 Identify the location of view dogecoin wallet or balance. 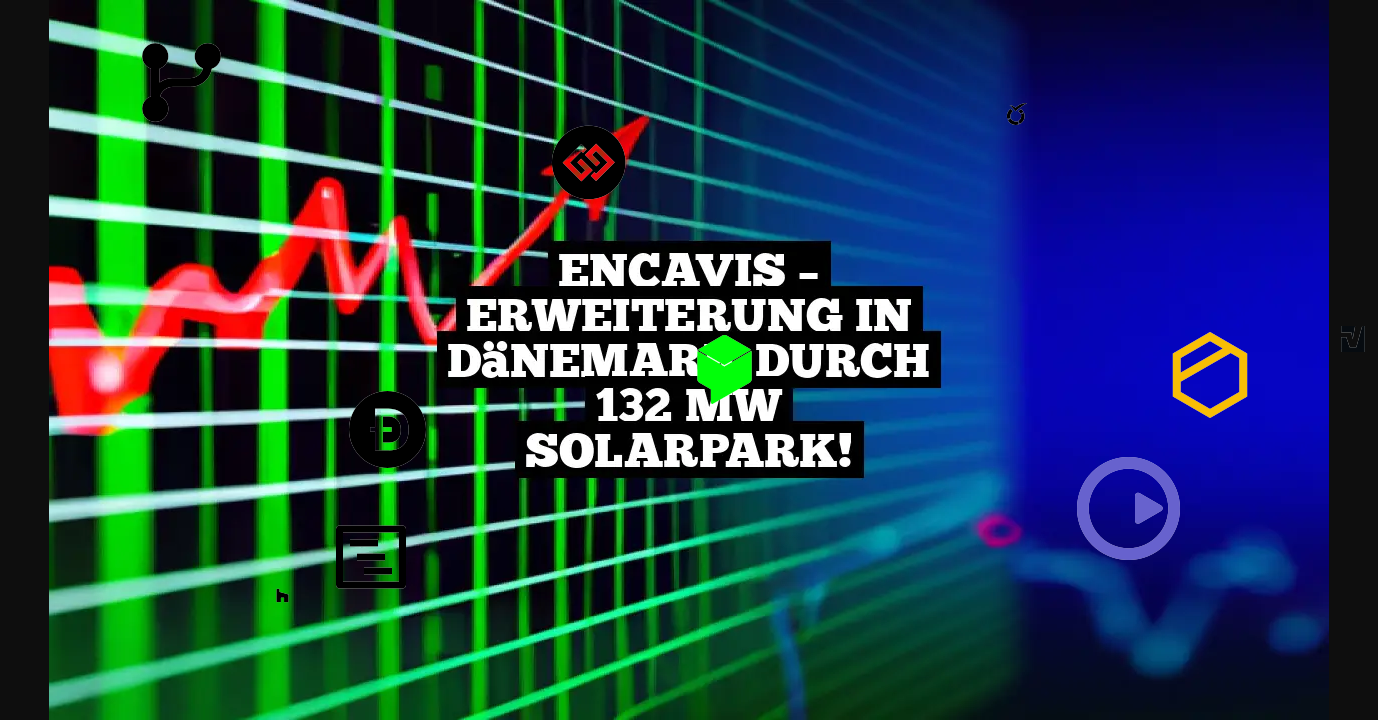
(387, 429).